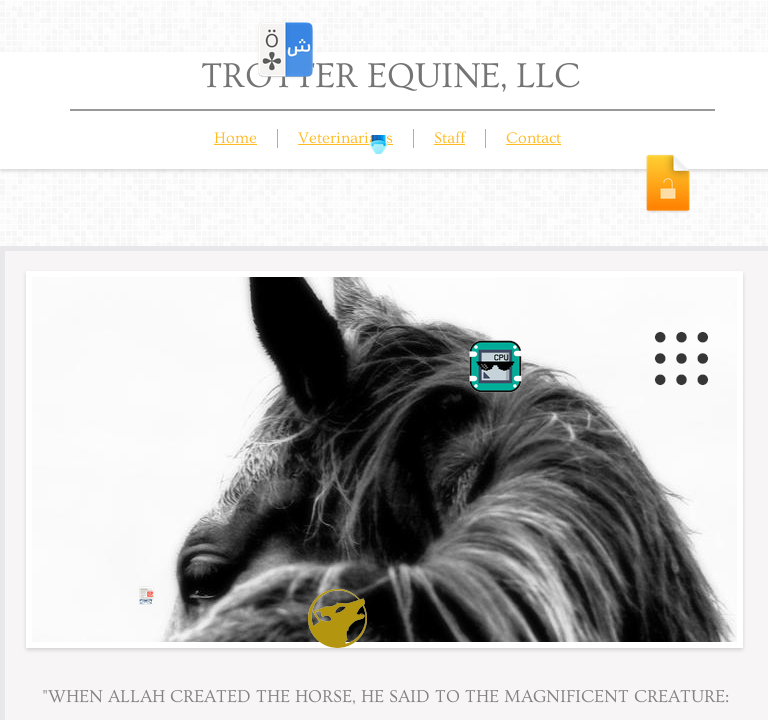 The height and width of the screenshot is (720, 768). What do you see at coordinates (146, 595) in the screenshot?
I see `open atril document viewer` at bounding box center [146, 595].